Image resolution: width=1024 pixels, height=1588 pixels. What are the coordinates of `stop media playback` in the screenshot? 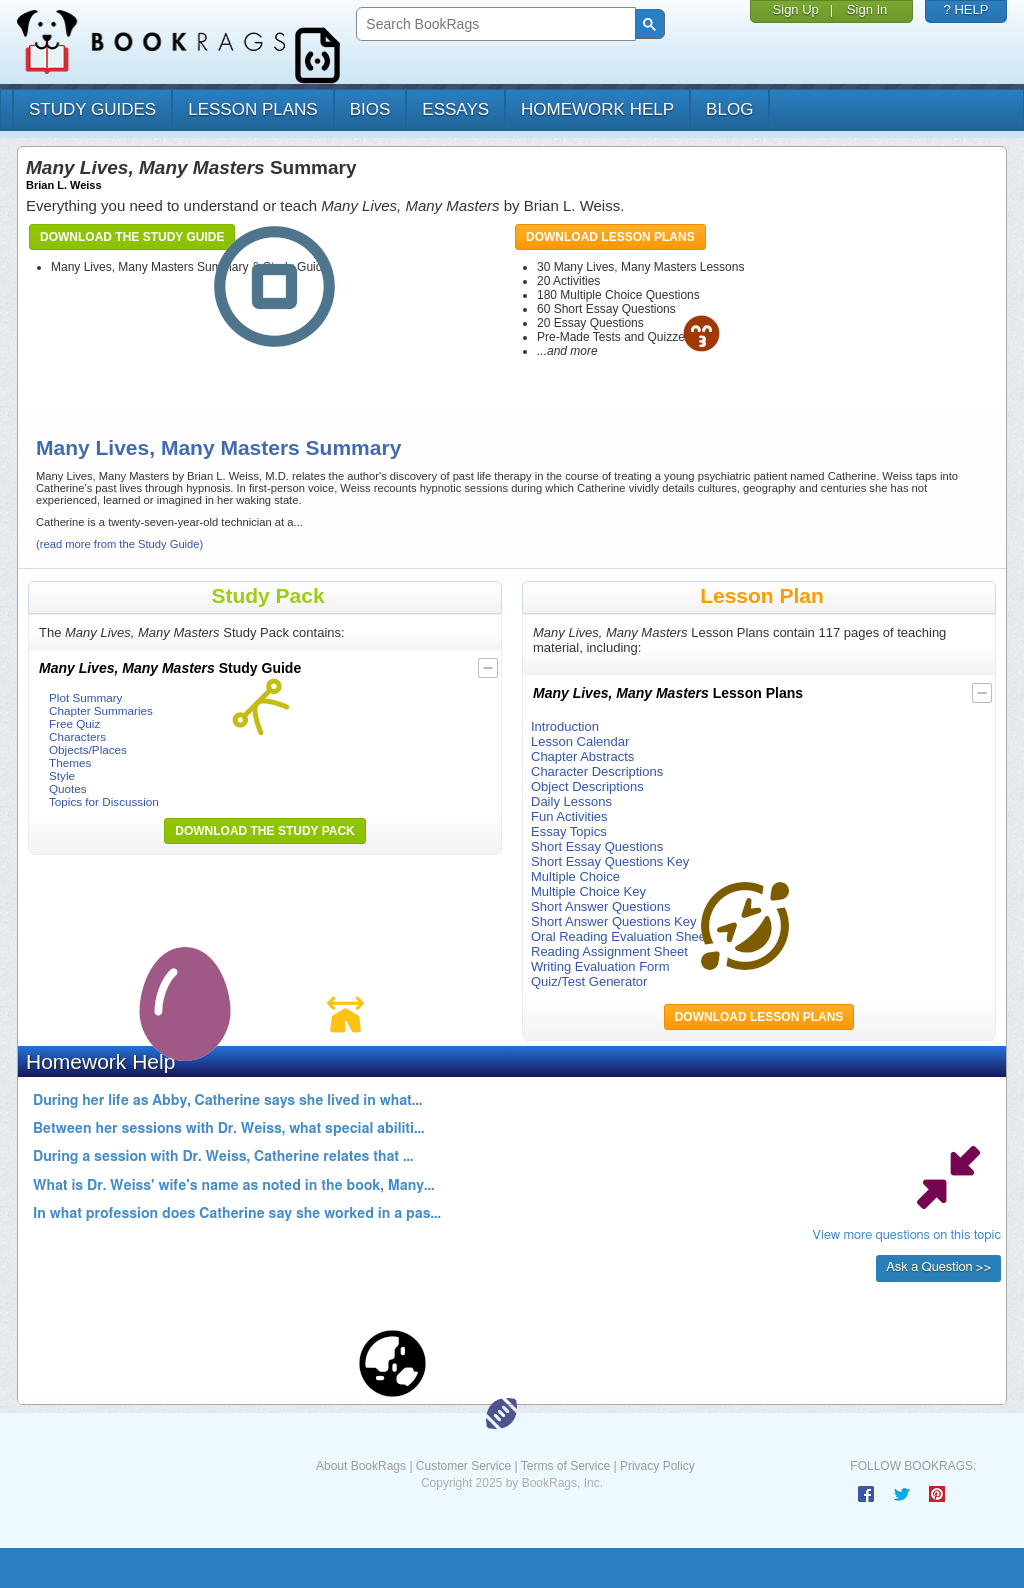 It's located at (274, 286).